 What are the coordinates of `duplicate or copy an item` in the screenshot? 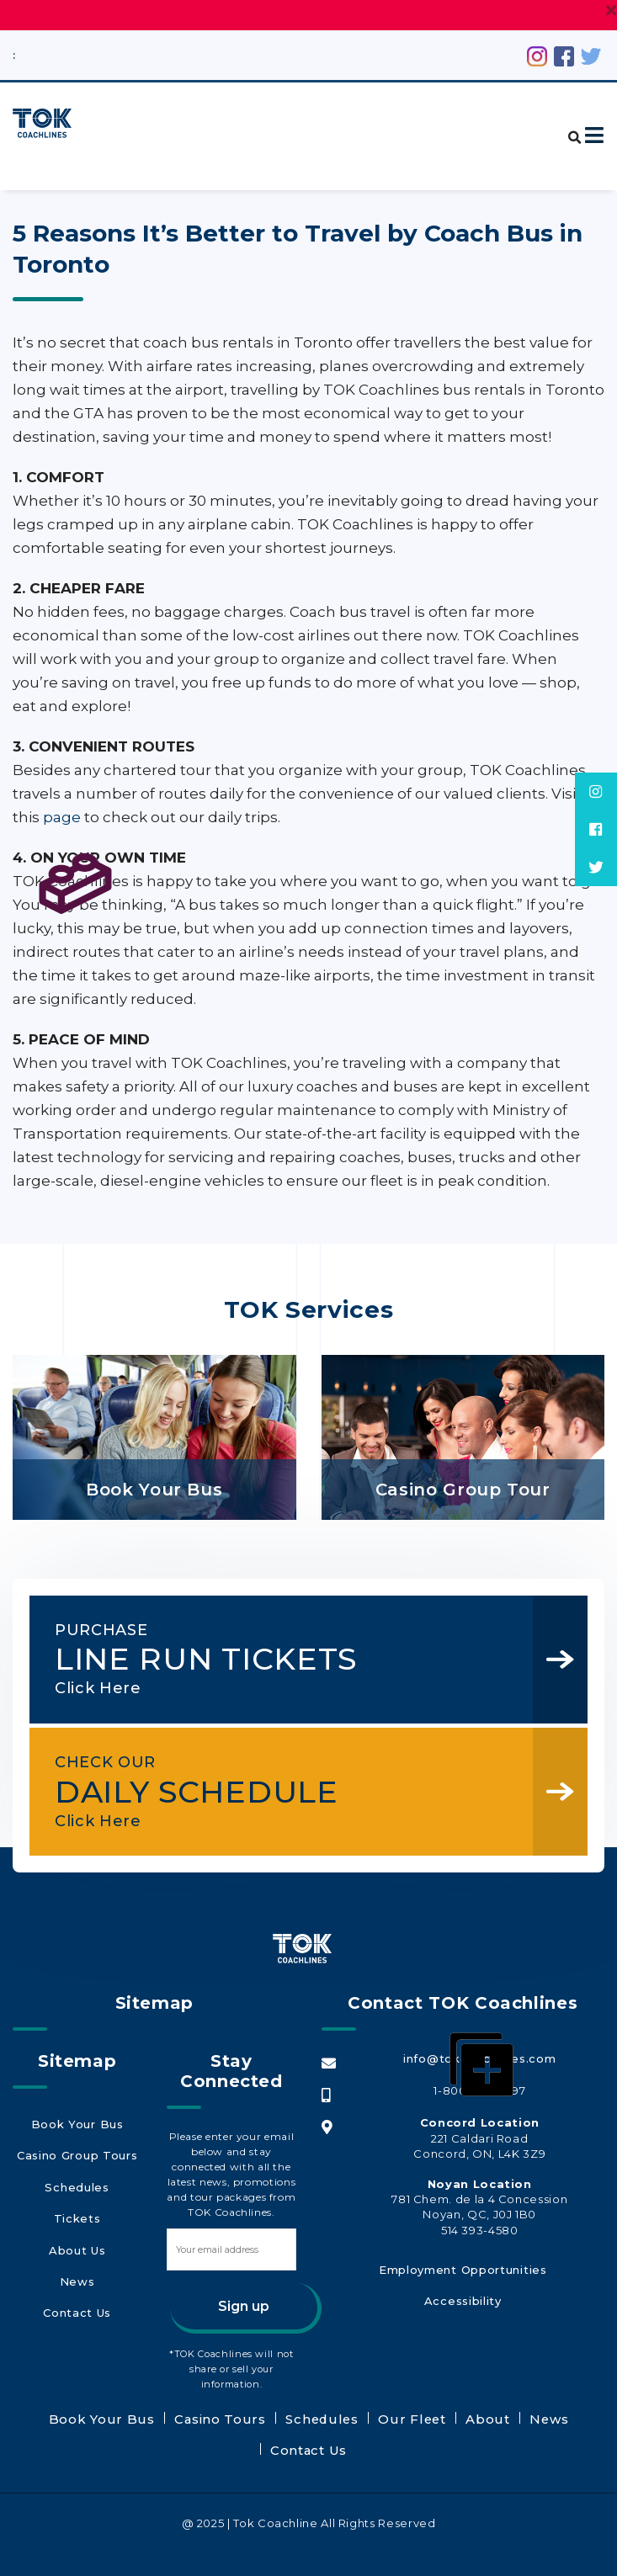 It's located at (481, 2064).